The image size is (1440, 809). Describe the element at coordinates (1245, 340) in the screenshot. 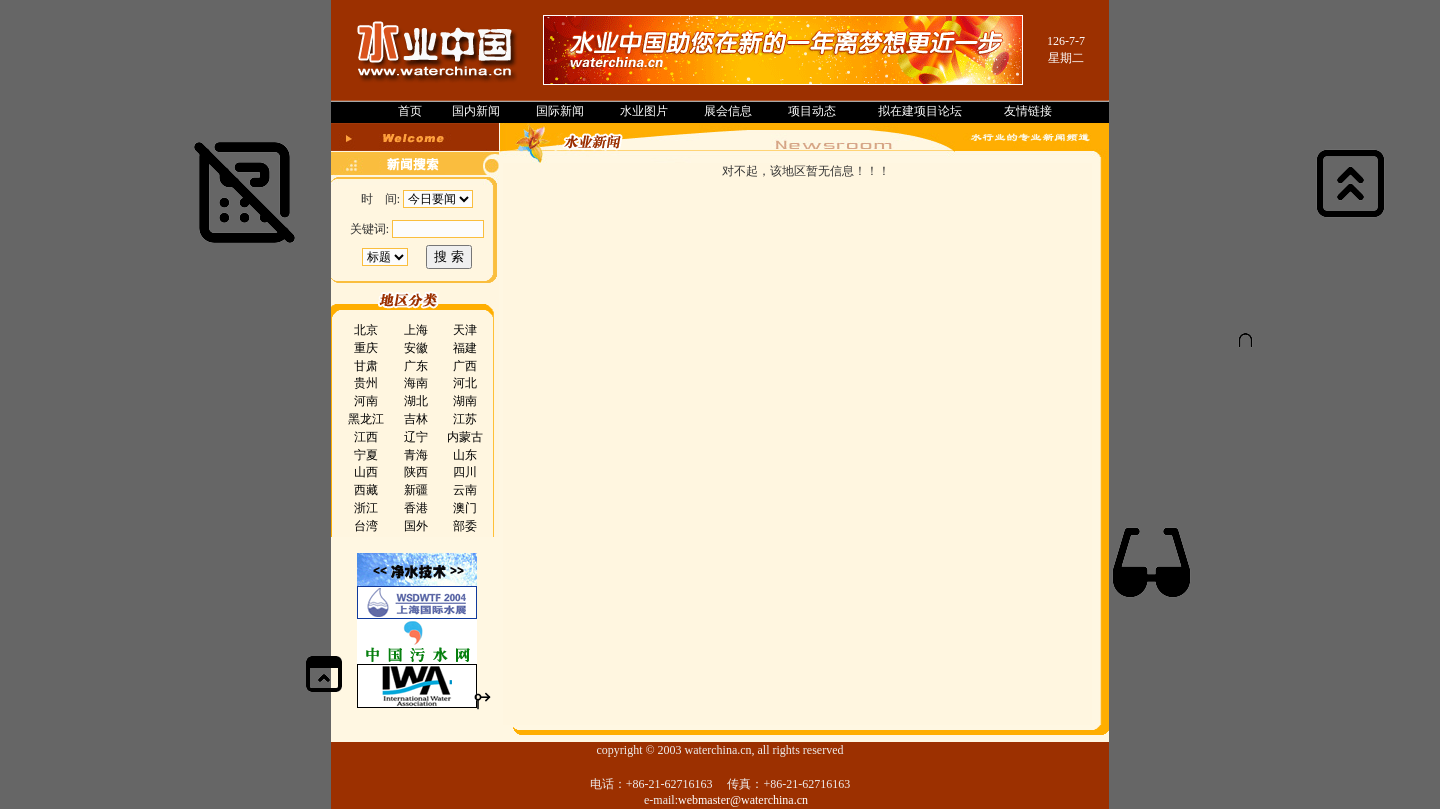

I see `indicates set intersection in a data or math application` at that location.